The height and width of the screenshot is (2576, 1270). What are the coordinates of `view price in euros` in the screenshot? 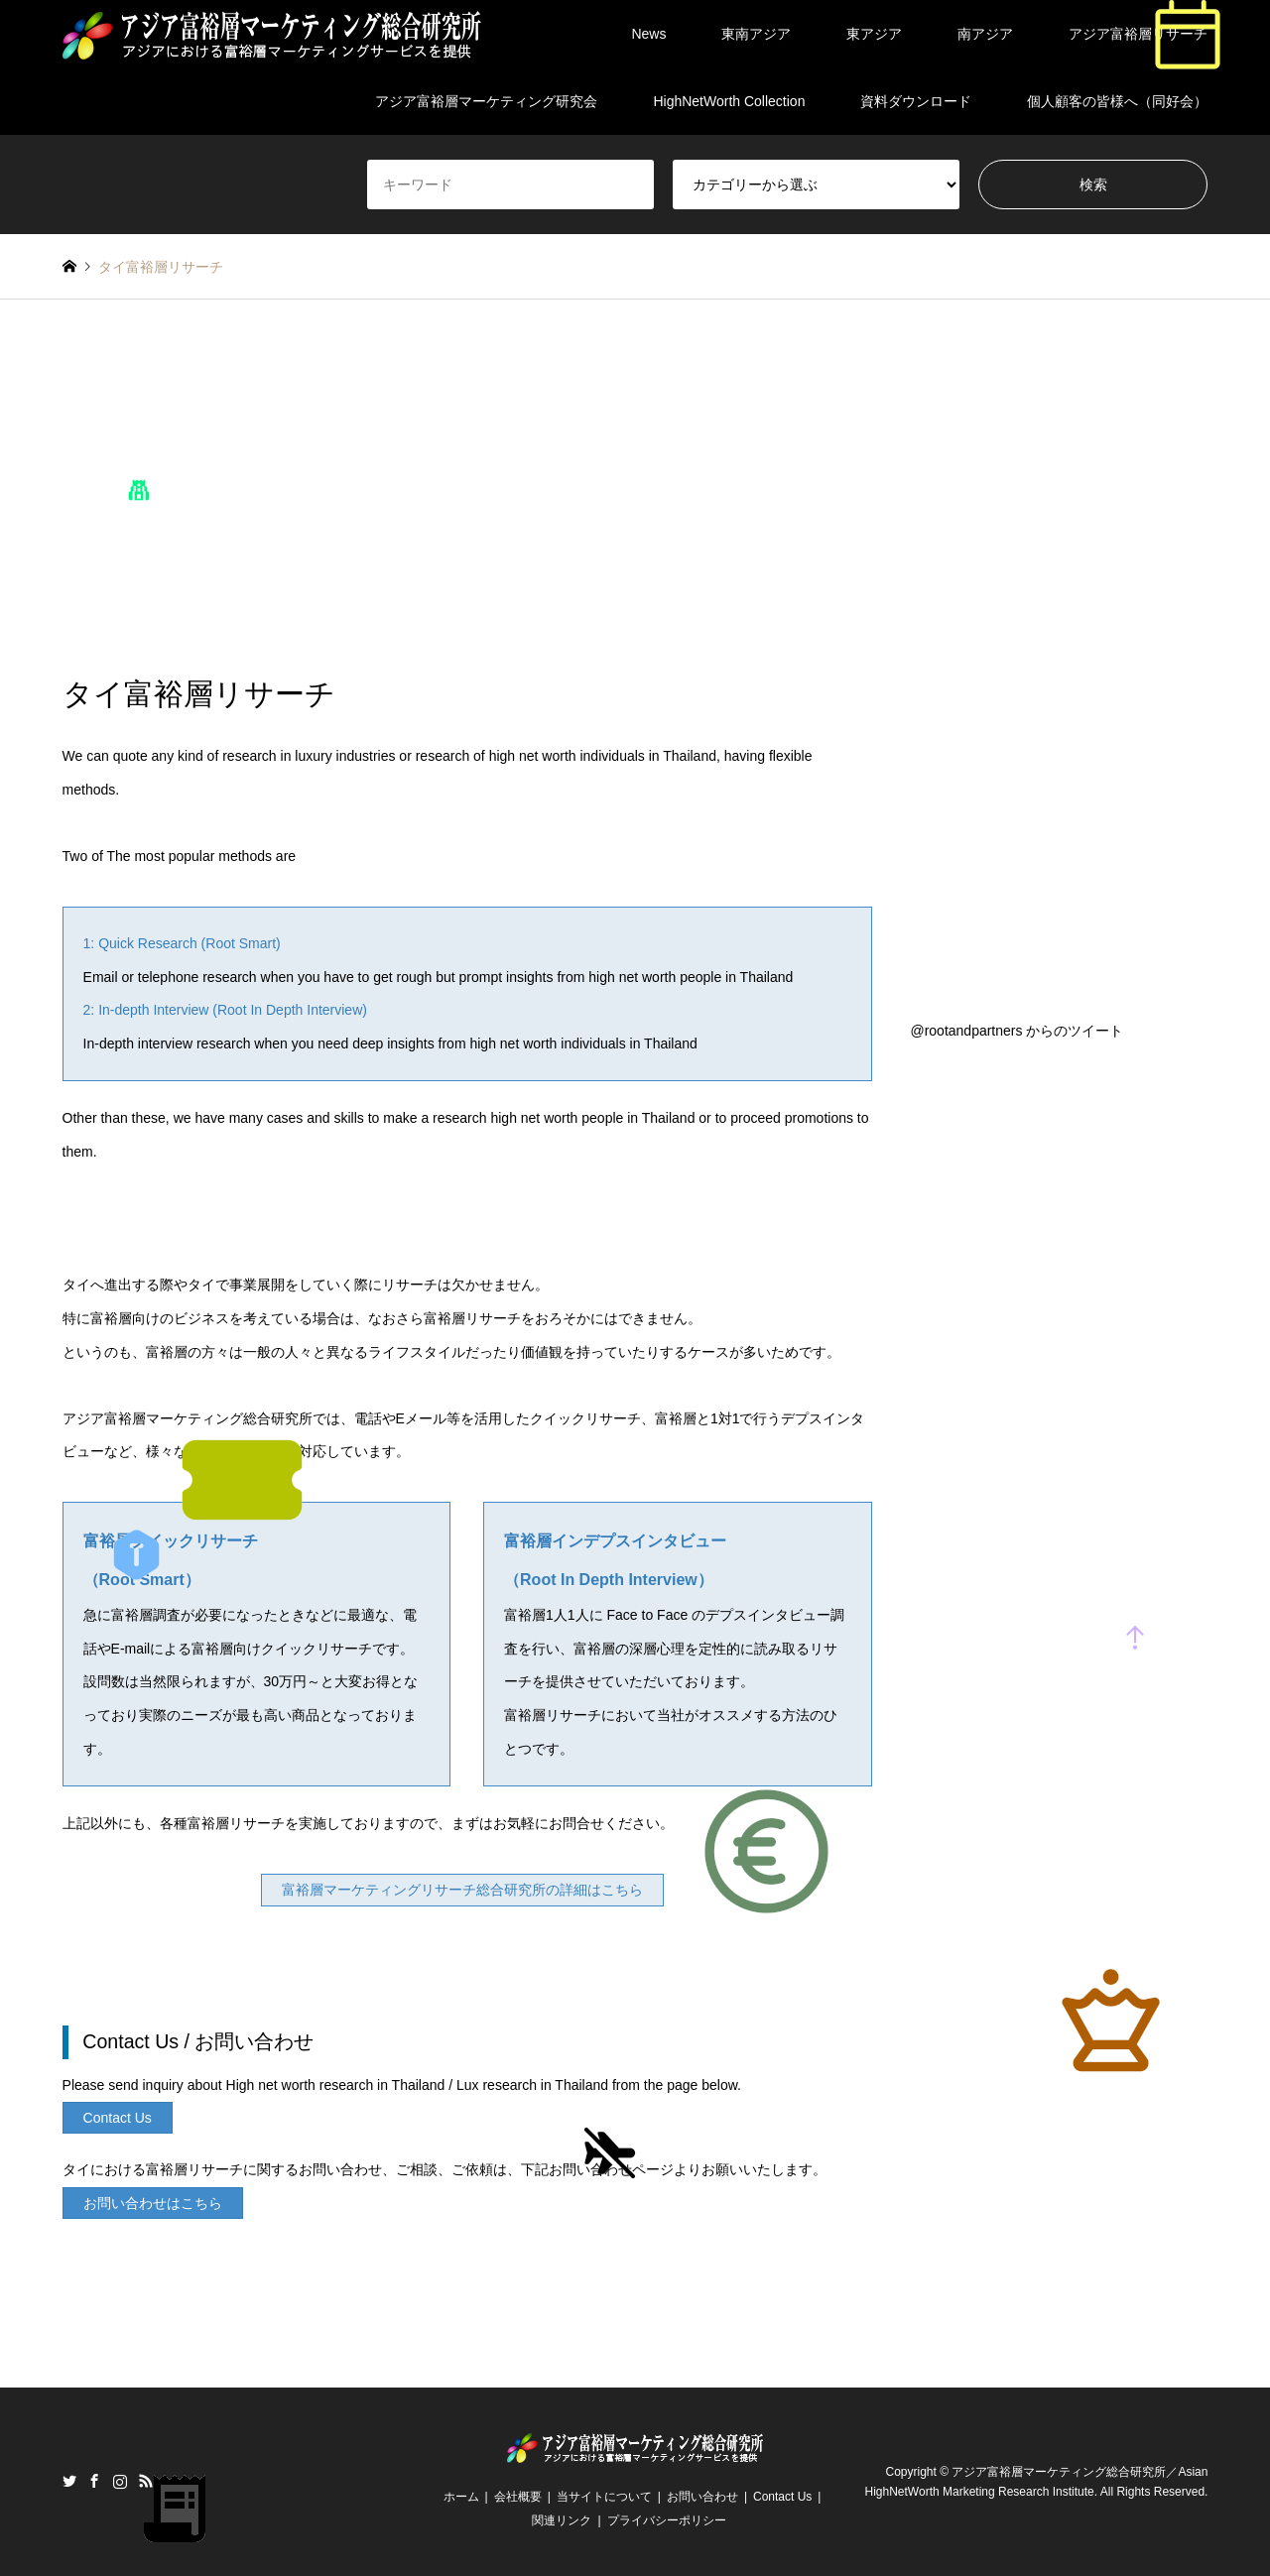 It's located at (766, 1851).